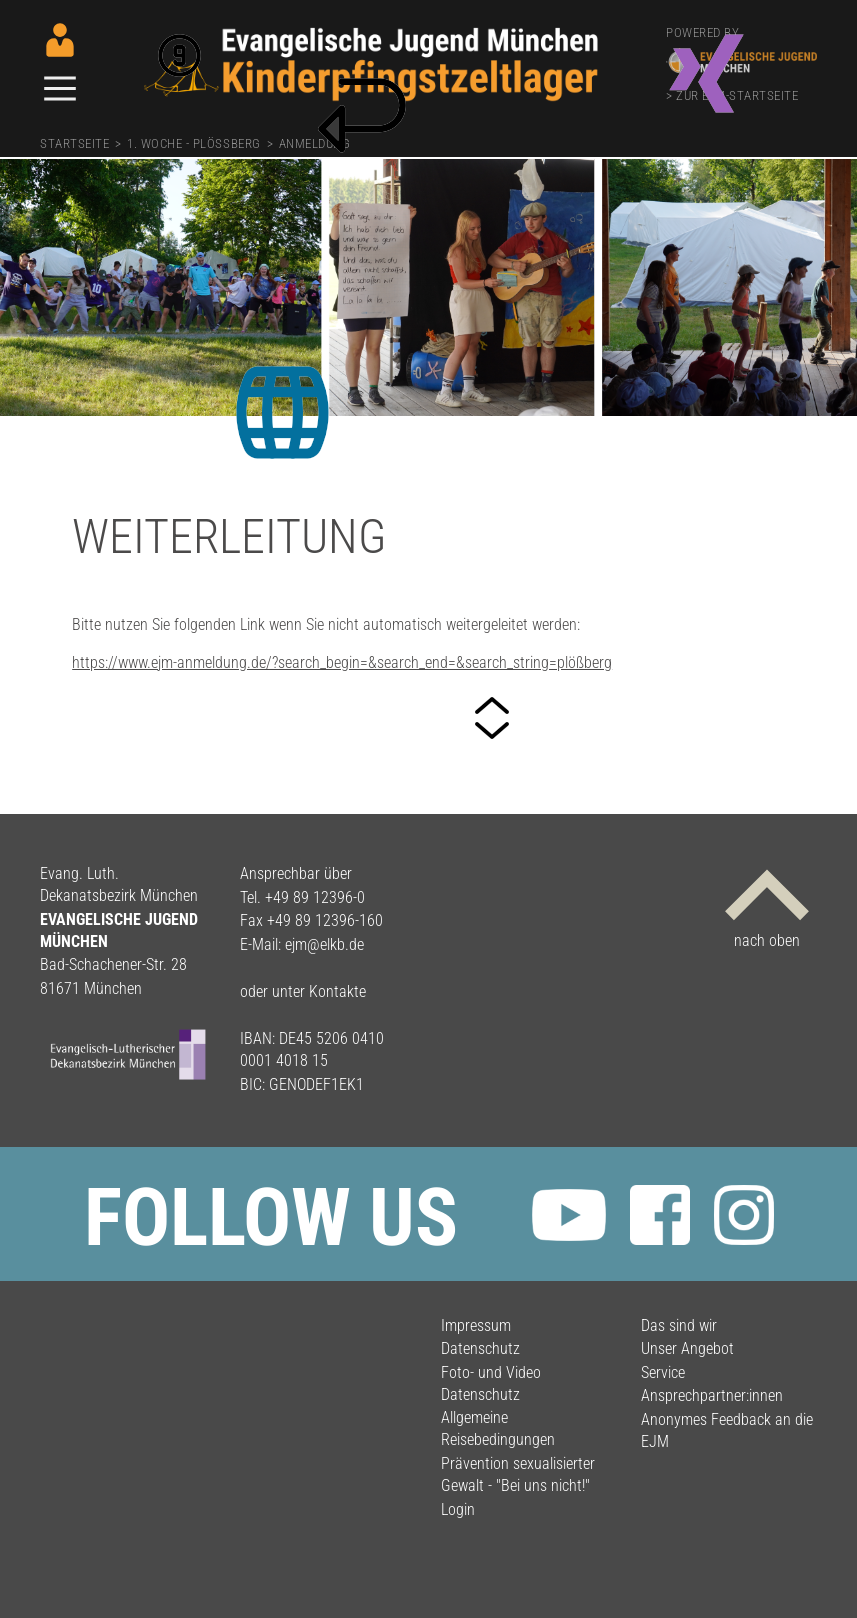 The height and width of the screenshot is (1618, 857). I want to click on expand or collapse a dropdown menu, so click(492, 718).